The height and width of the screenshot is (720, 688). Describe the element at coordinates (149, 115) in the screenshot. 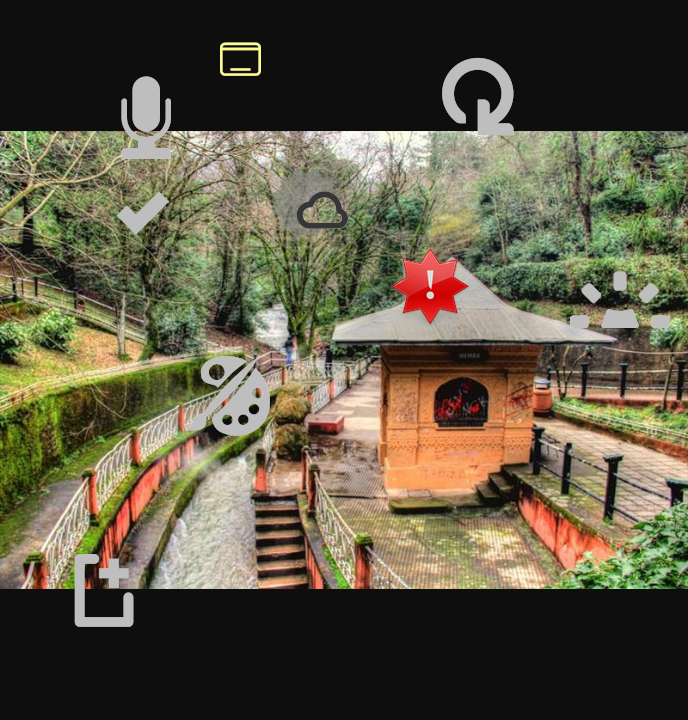

I see `enable microphone or voice input` at that location.